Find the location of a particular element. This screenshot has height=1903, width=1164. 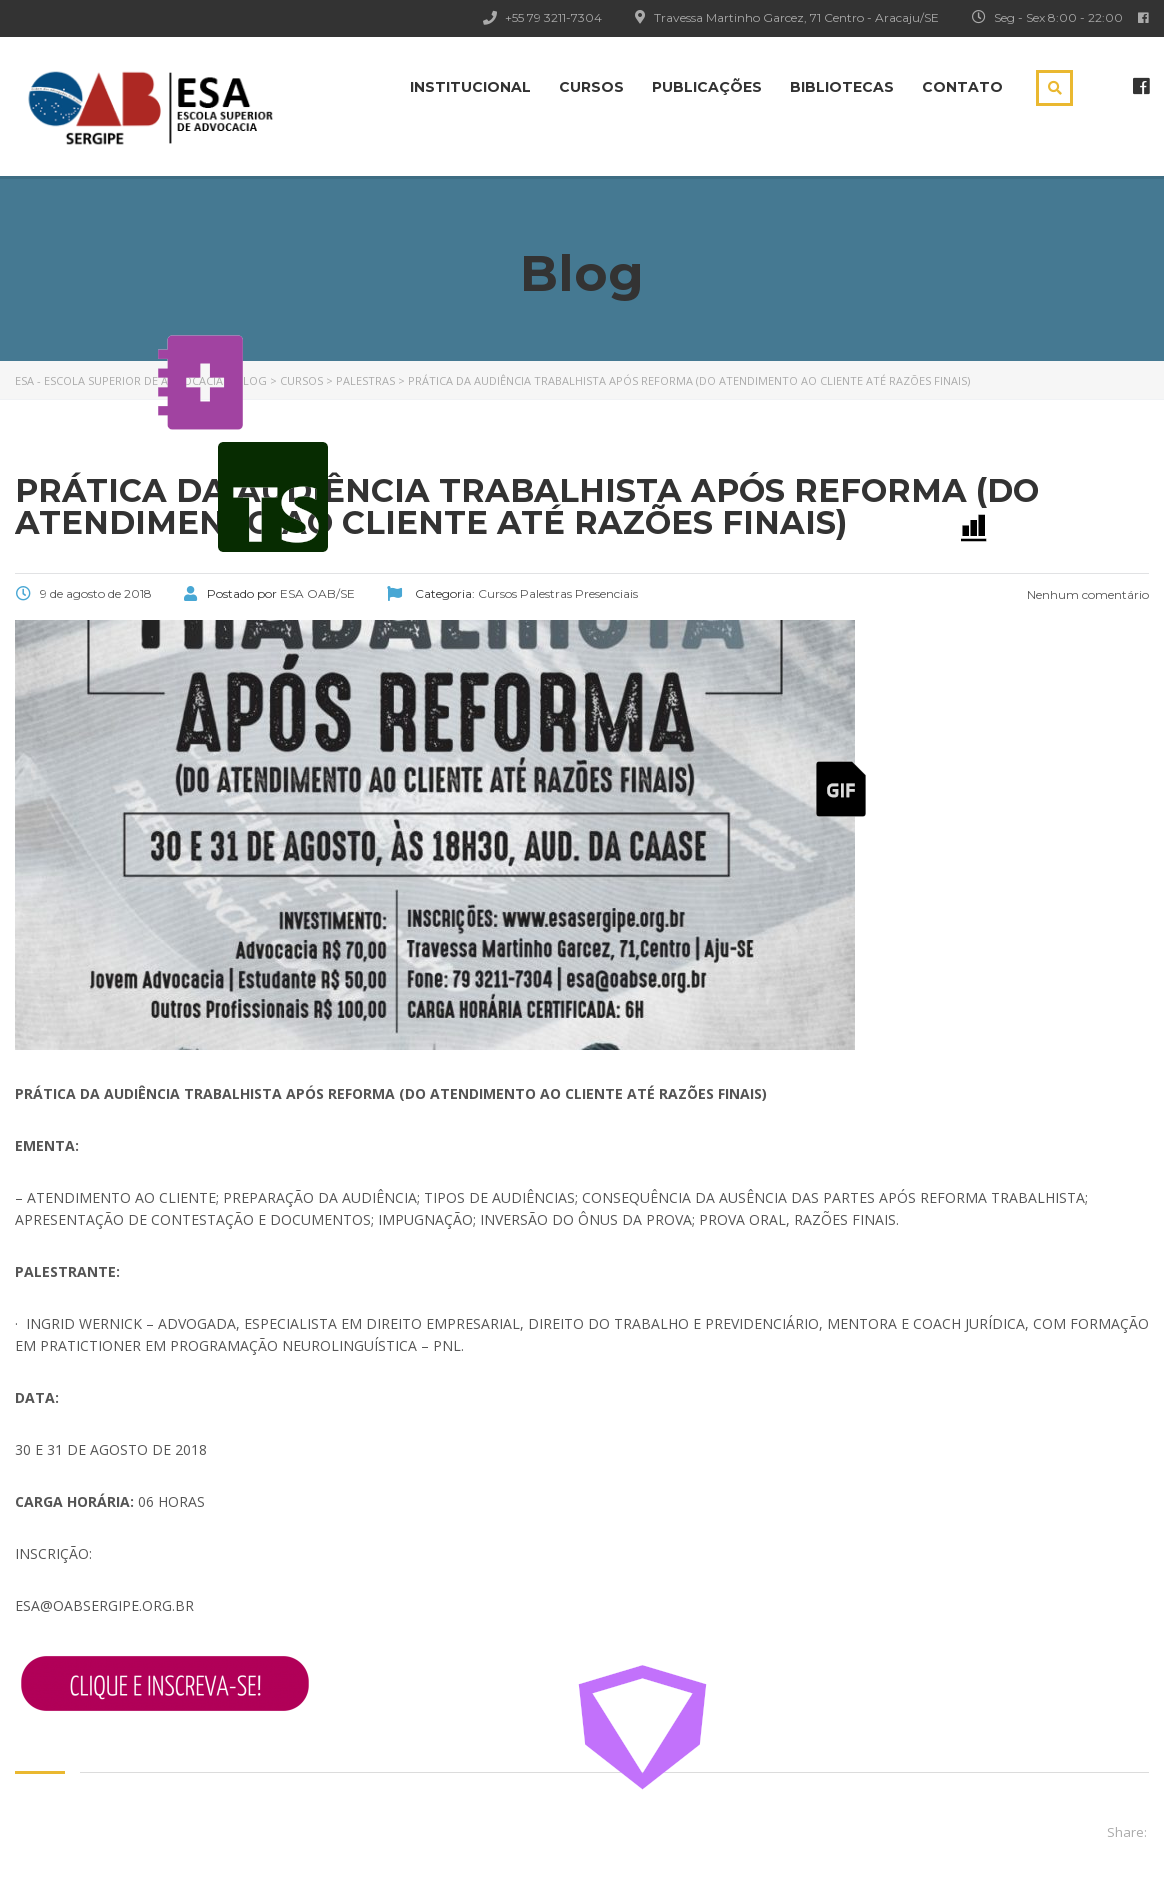

access your health records is located at coordinates (200, 382).